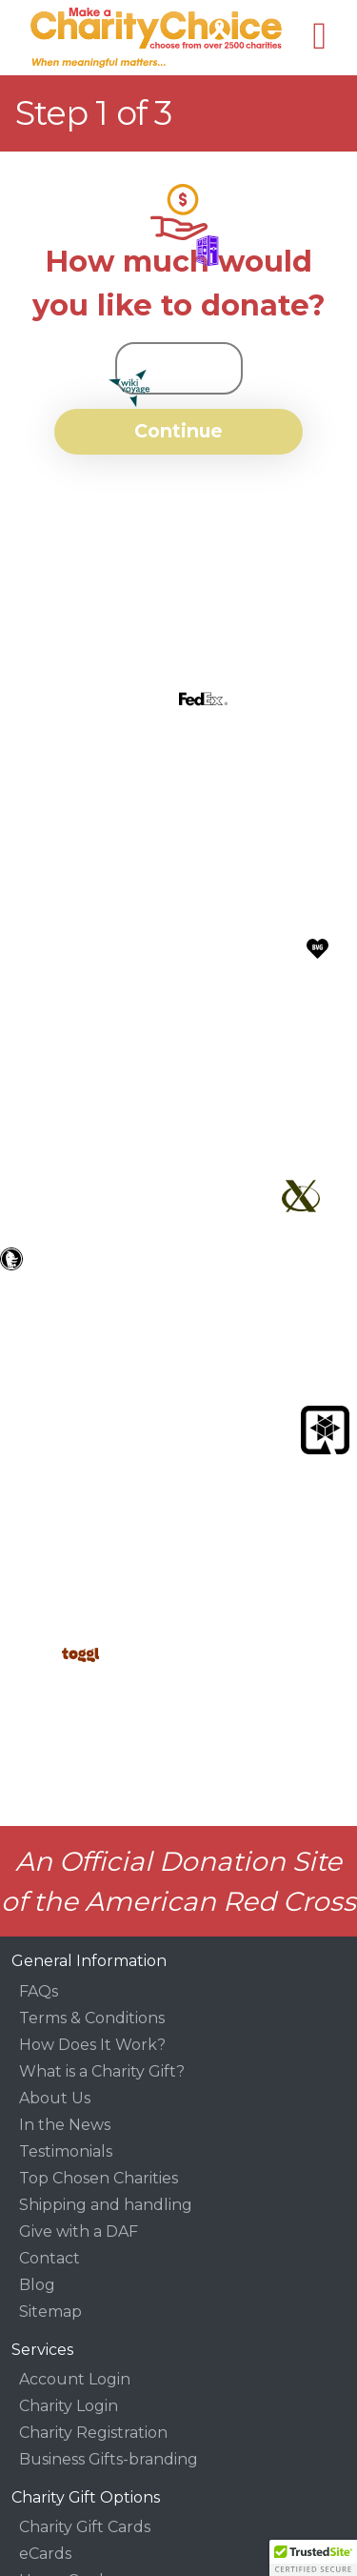  What do you see at coordinates (80, 1654) in the screenshot?
I see `open Toggl time tracking app` at bounding box center [80, 1654].